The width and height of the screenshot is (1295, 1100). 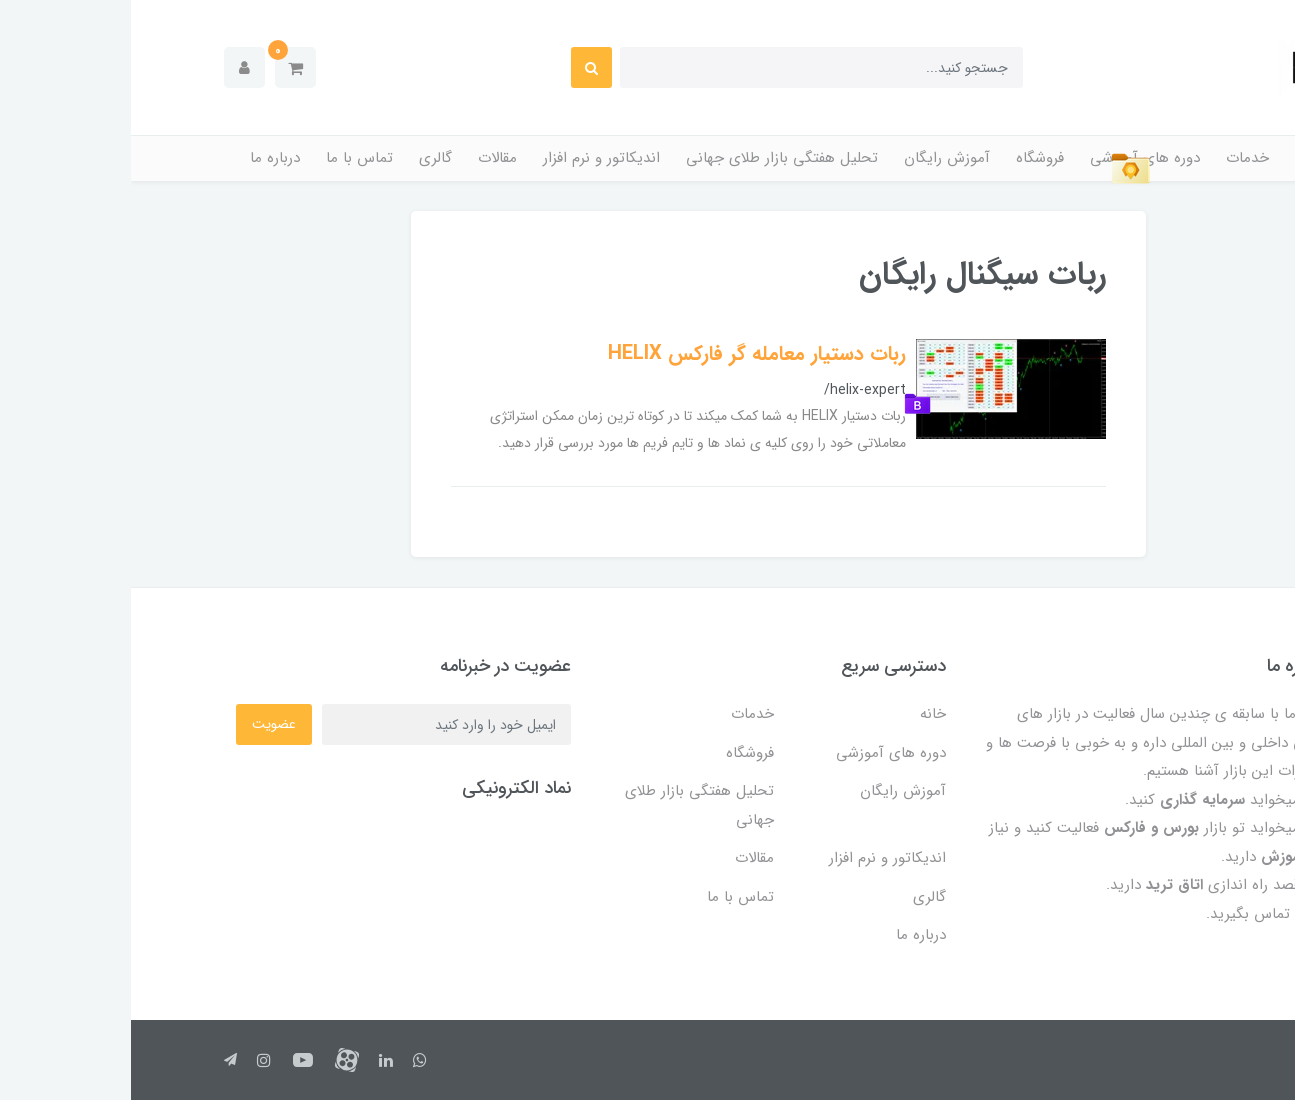 What do you see at coordinates (917, 404) in the screenshot?
I see `folder containing bootstrap framework files` at bounding box center [917, 404].